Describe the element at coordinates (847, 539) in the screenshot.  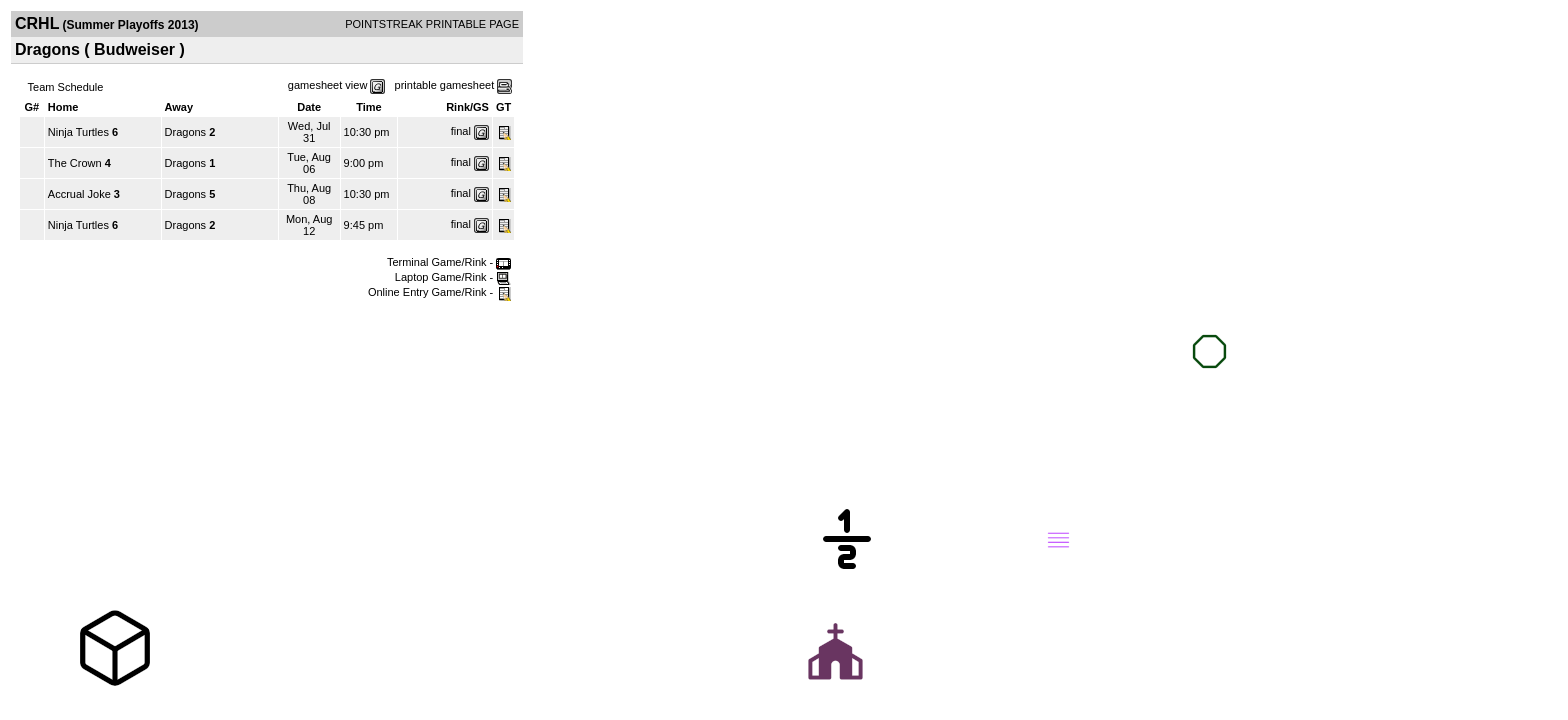
I see `insert a fraction into a document or equation` at that location.